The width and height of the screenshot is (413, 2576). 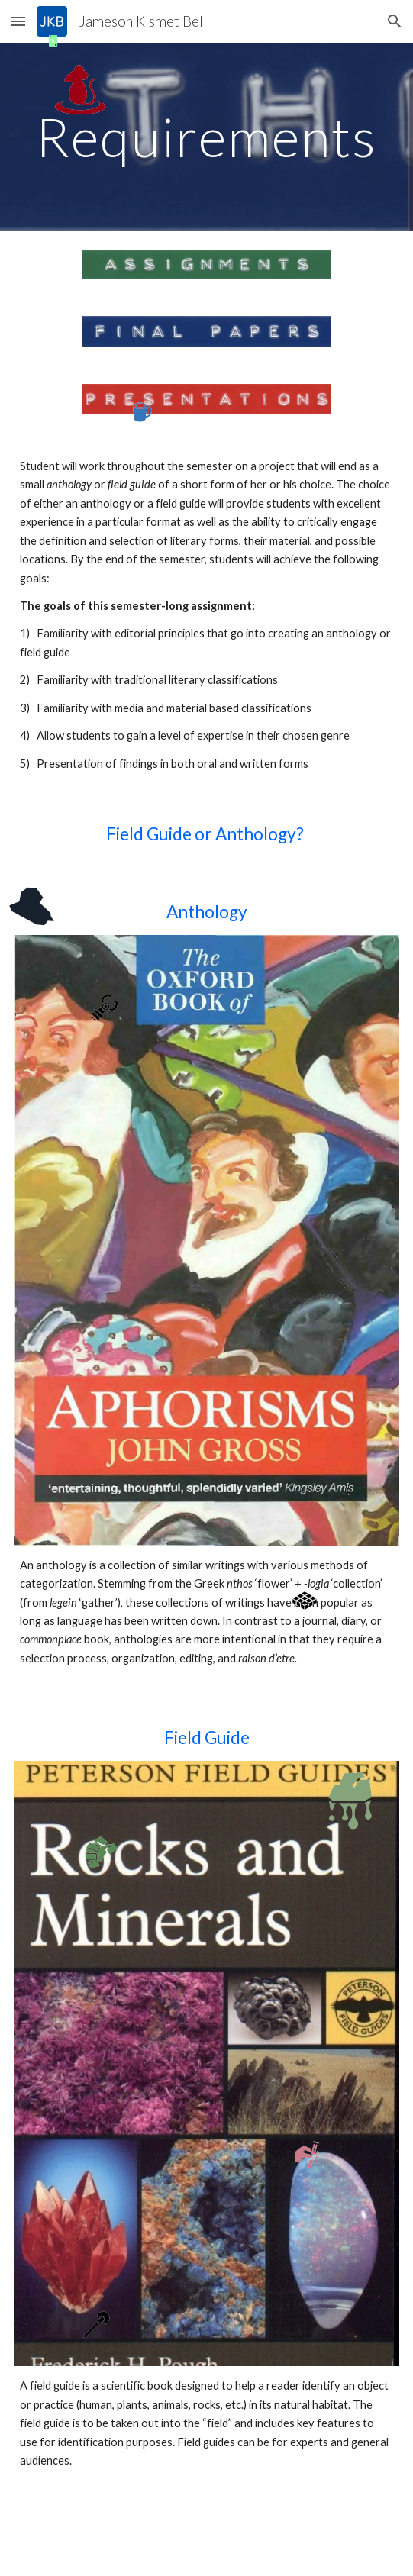 I want to click on select mouse character or pet in game, so click(x=80, y=89).